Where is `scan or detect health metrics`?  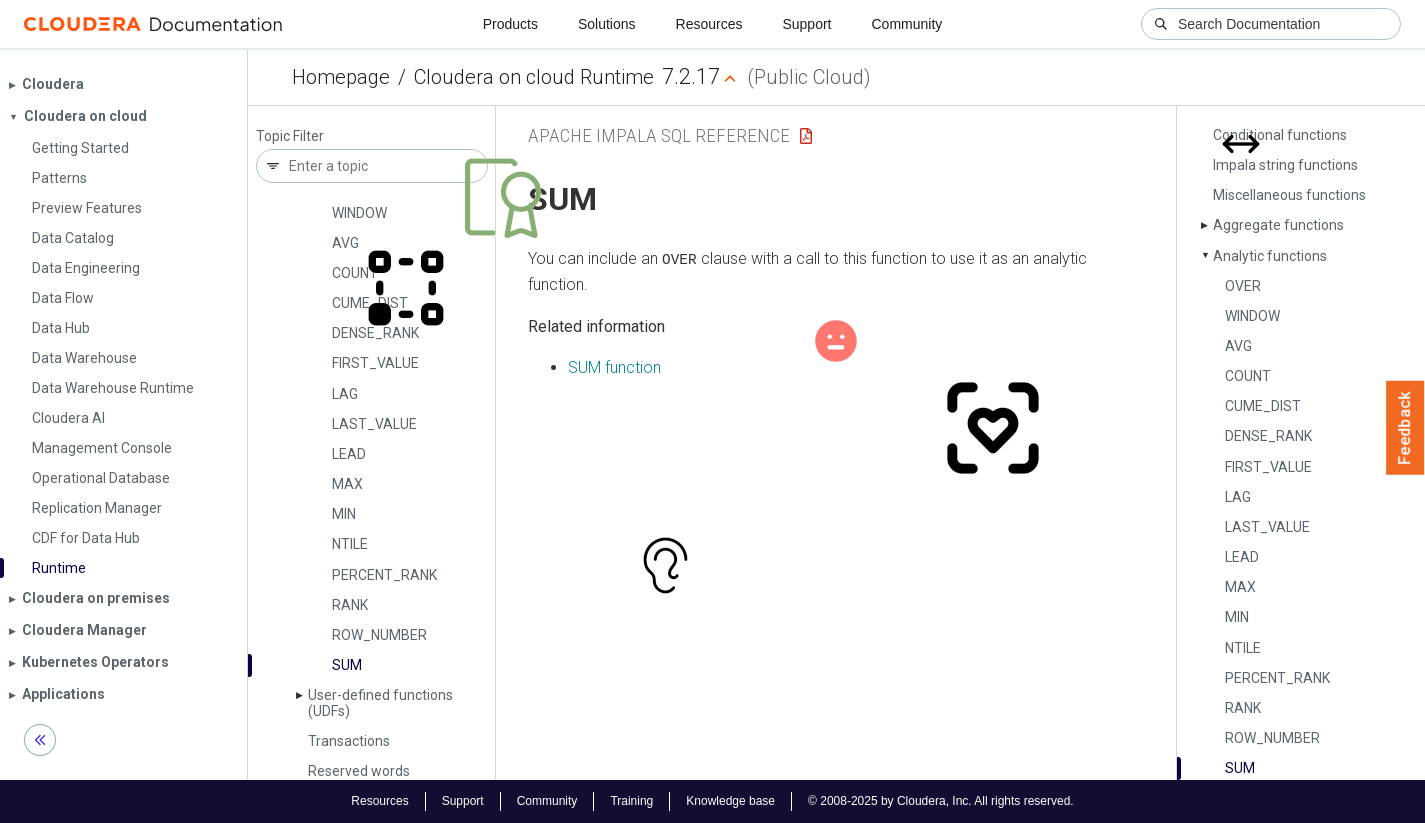
scan or detect health metrics is located at coordinates (993, 428).